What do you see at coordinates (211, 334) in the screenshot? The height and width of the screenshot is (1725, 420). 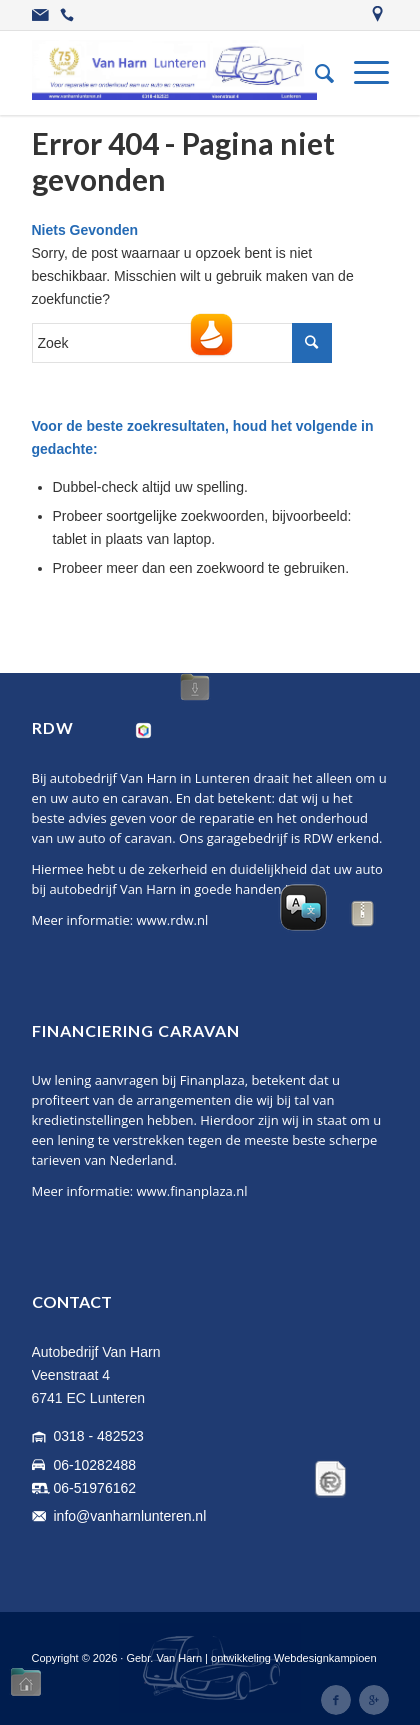 I see `open Giara Reddit client app` at bounding box center [211, 334].